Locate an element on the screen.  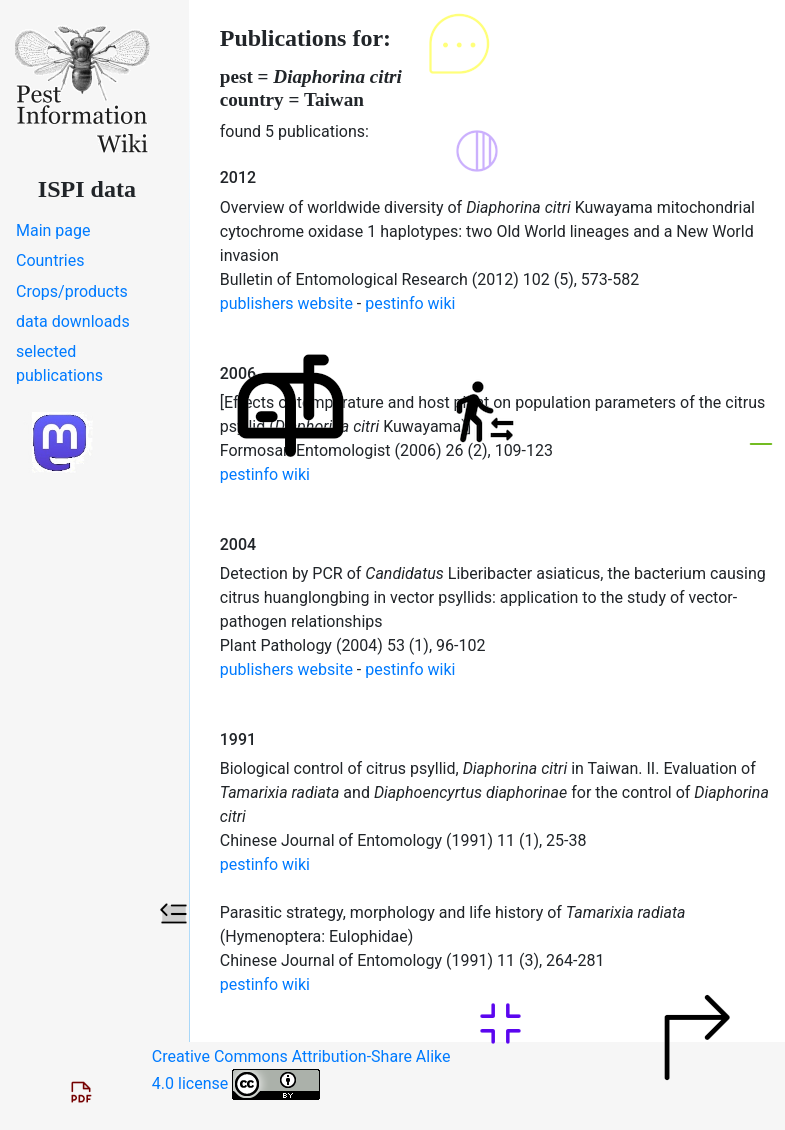
transfer between transit lines or platforms is located at coordinates (485, 411).